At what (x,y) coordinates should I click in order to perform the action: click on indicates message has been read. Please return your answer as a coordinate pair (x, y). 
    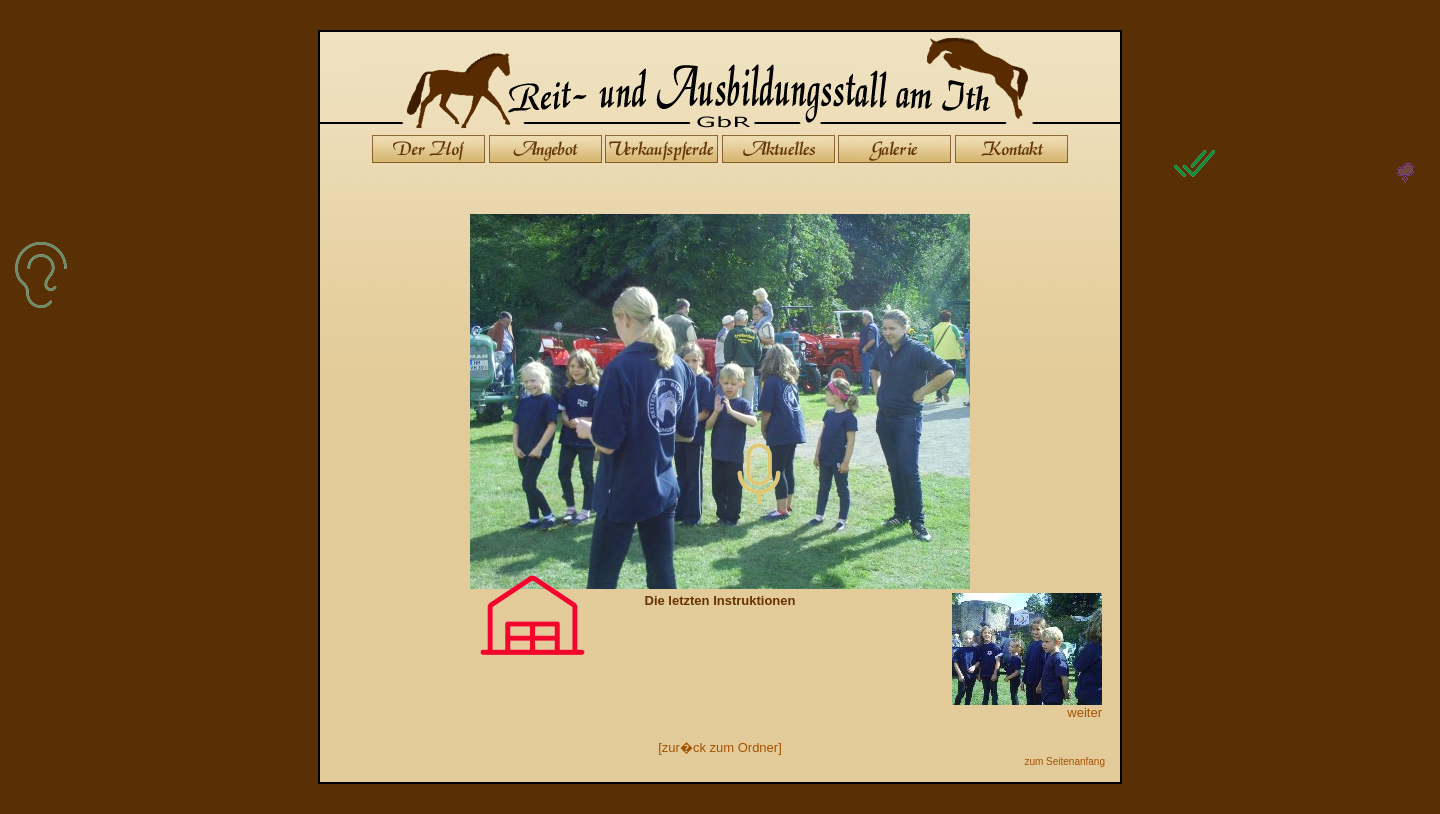
    Looking at the image, I should click on (1194, 163).